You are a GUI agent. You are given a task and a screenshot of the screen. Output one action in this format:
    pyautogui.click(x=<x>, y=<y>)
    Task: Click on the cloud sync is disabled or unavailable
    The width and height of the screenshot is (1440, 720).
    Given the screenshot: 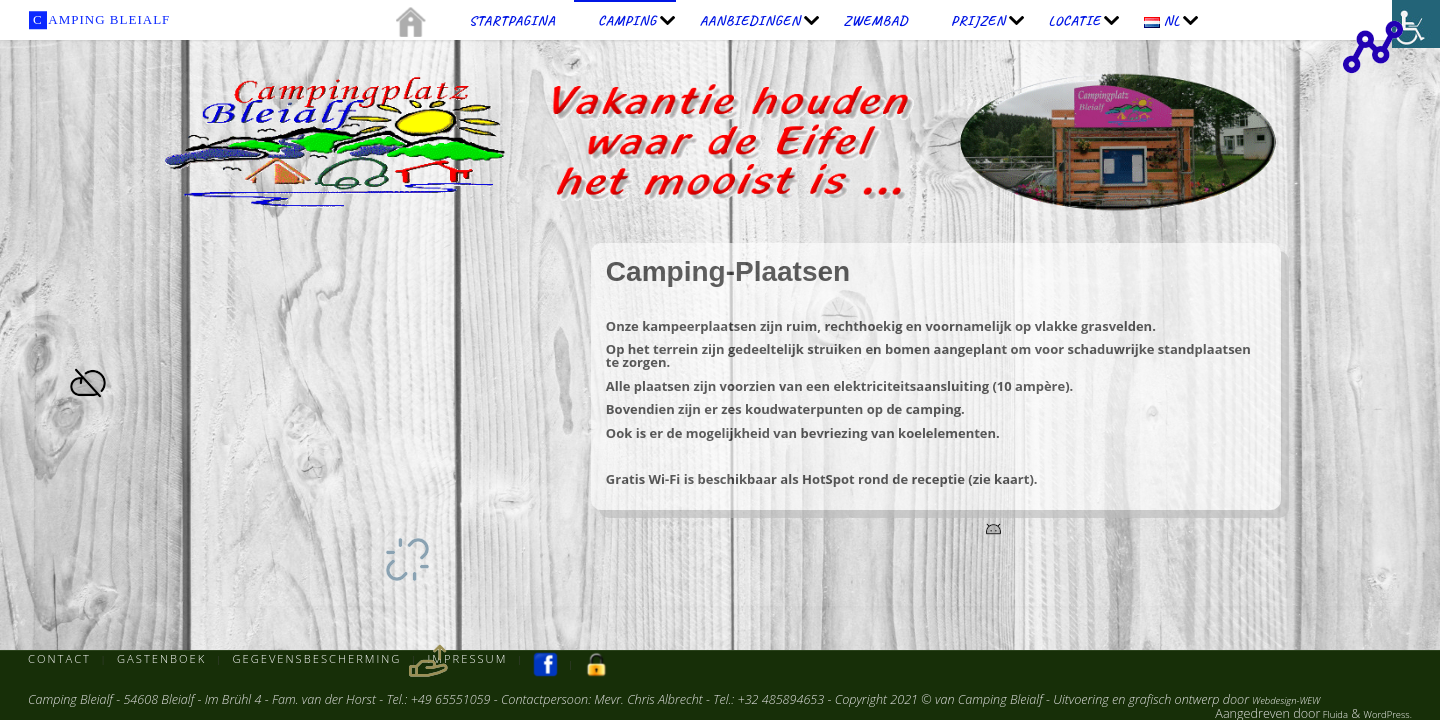 What is the action you would take?
    pyautogui.click(x=88, y=383)
    